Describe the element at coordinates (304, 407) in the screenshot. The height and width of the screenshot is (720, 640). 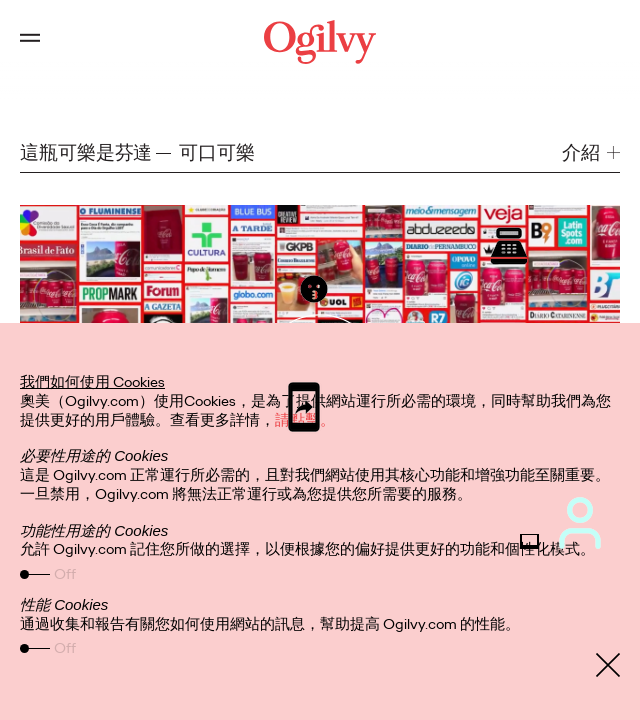
I see `share your mobile screen with others` at that location.